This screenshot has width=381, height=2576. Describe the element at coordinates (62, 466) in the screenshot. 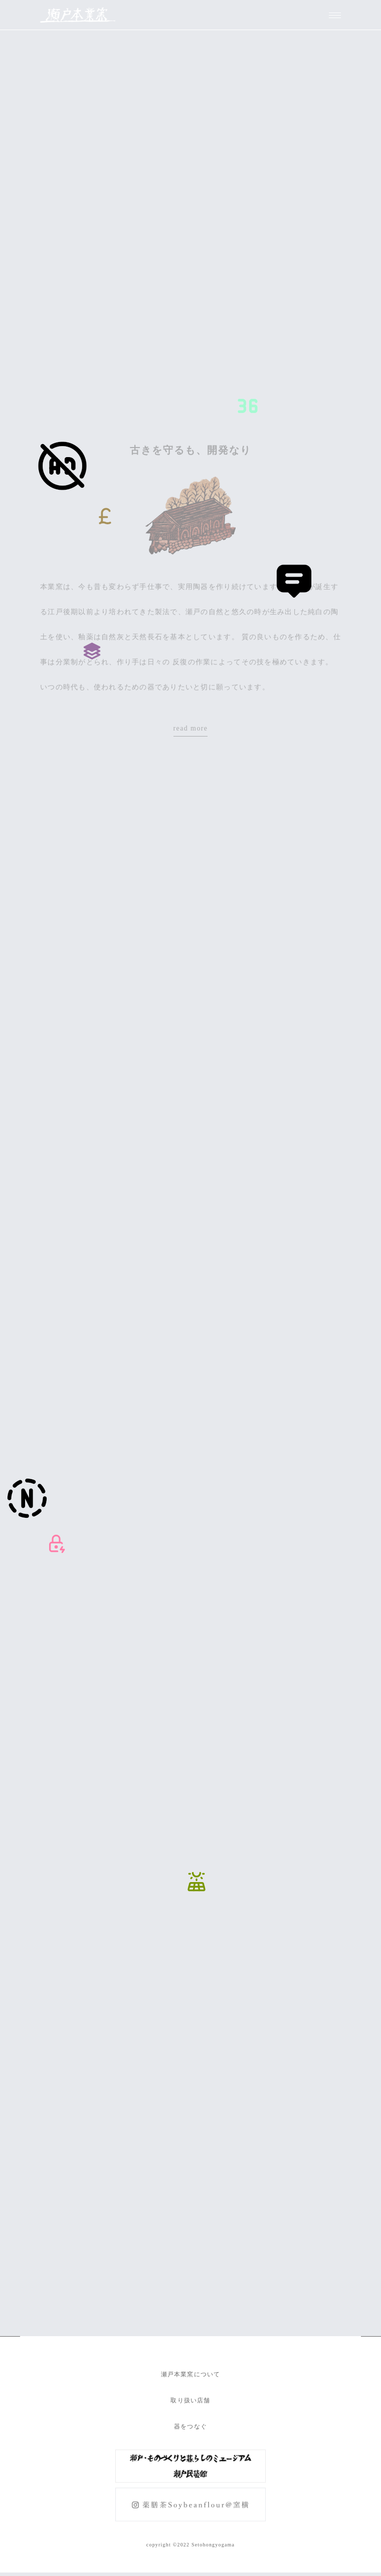

I see `ad-free mode enabled` at that location.